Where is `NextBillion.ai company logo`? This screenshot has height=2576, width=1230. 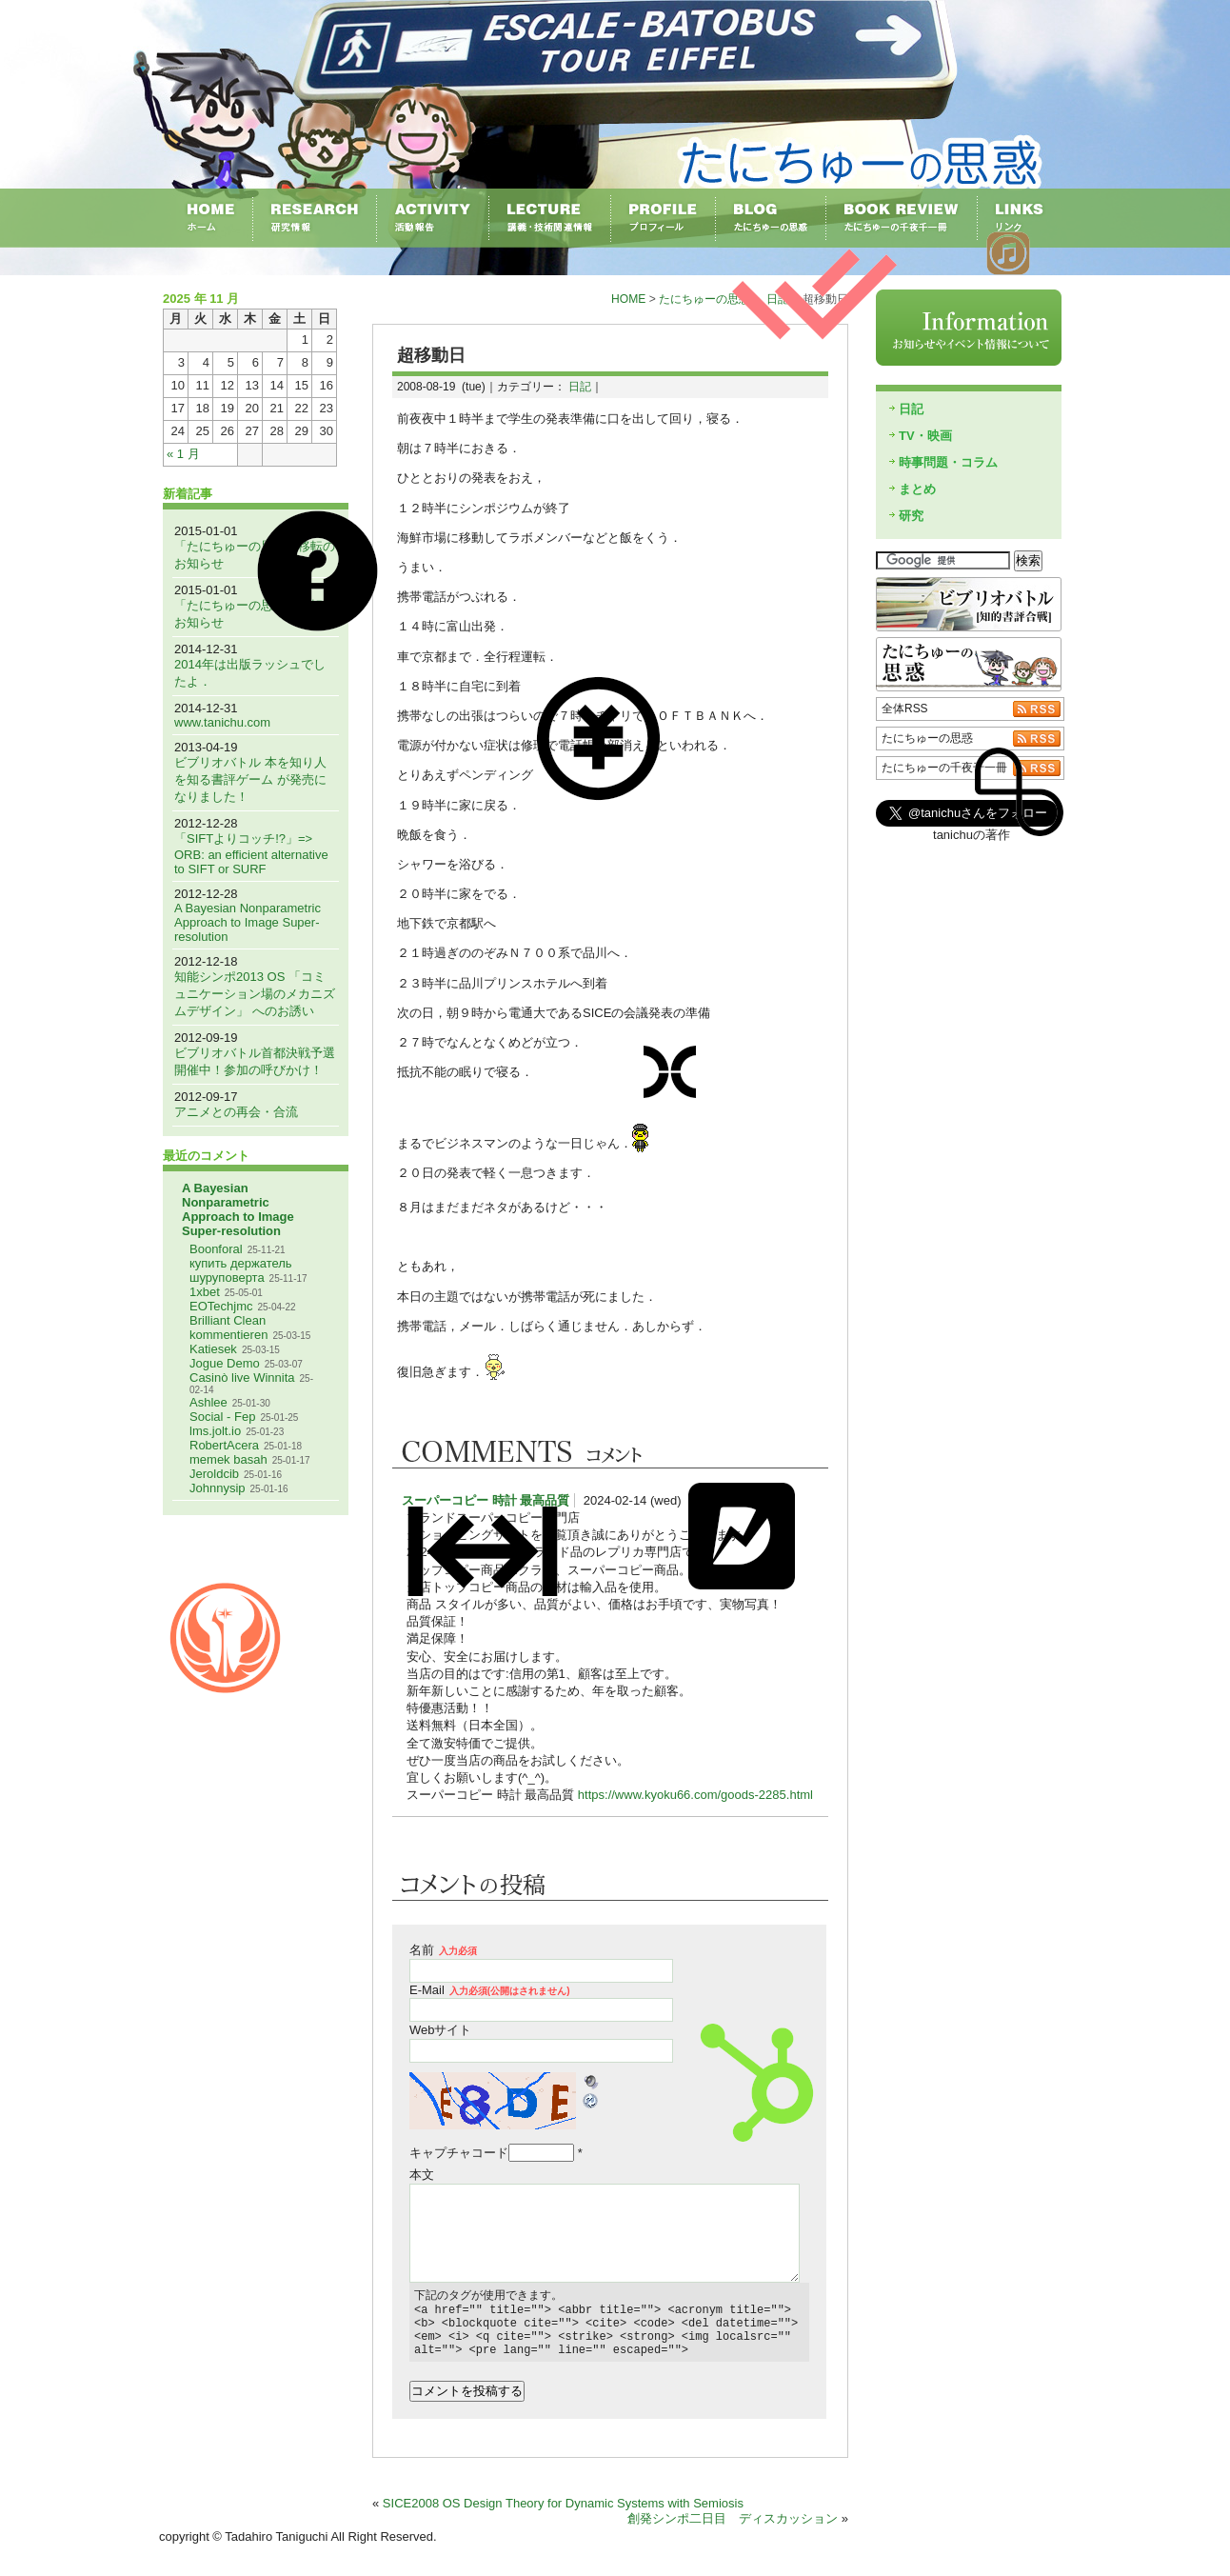 NextBillion.ai company logo is located at coordinates (1019, 791).